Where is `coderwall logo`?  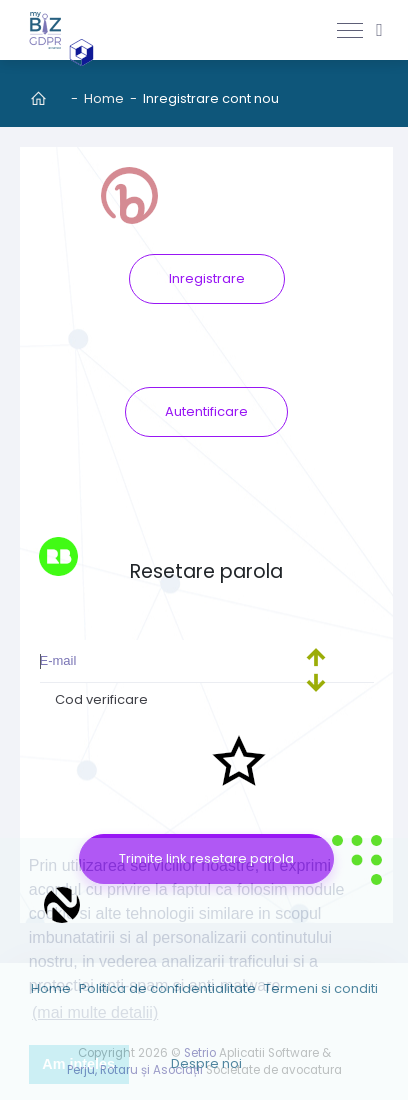 coderwall logo is located at coordinates (357, 860).